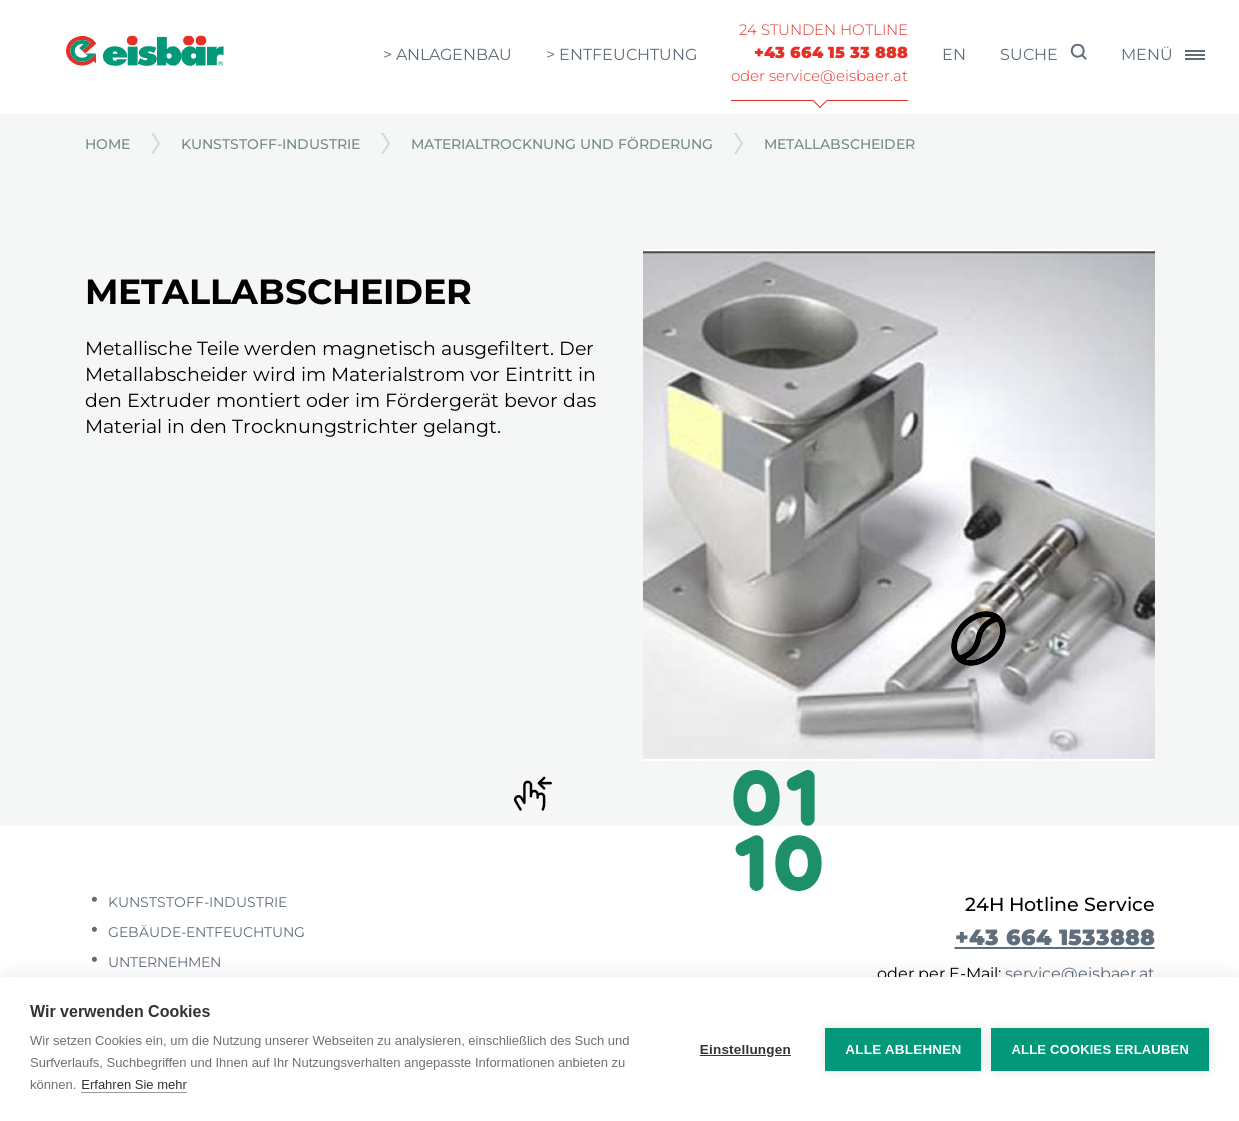 This screenshot has height=1121, width=1239. What do you see at coordinates (531, 795) in the screenshot?
I see `swipe left to navigate or dismiss` at bounding box center [531, 795].